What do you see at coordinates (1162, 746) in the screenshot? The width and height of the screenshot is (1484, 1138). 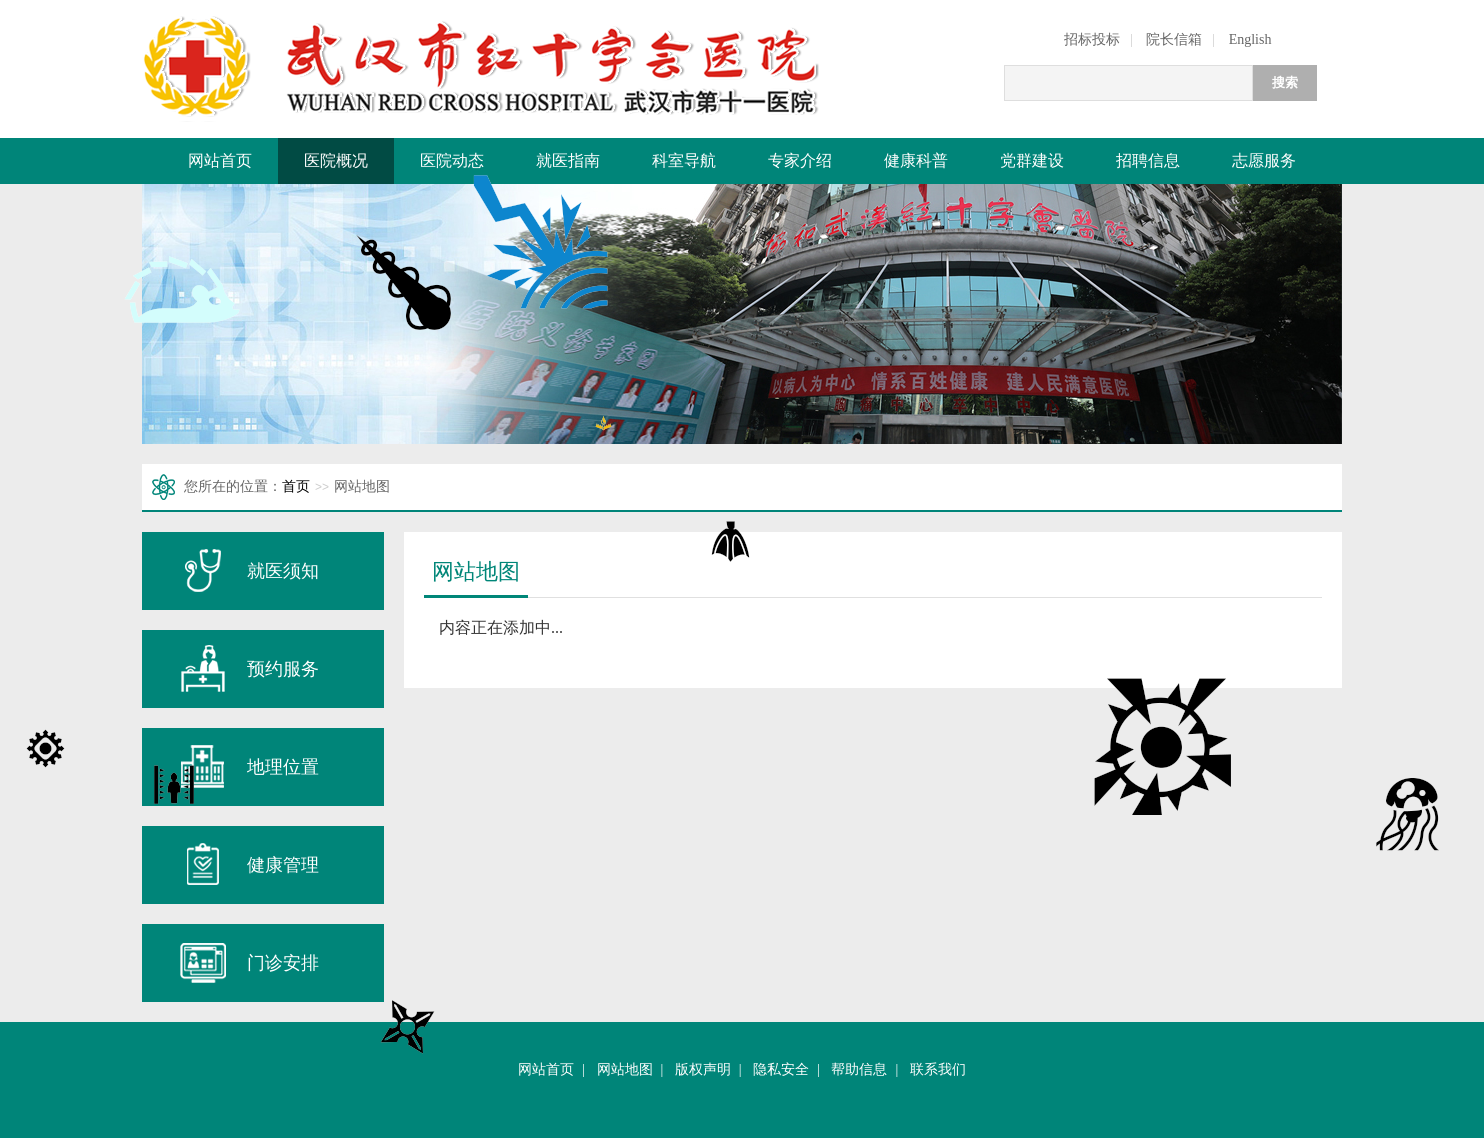 I see `indicates a critical hit or power attack in gameplay` at bounding box center [1162, 746].